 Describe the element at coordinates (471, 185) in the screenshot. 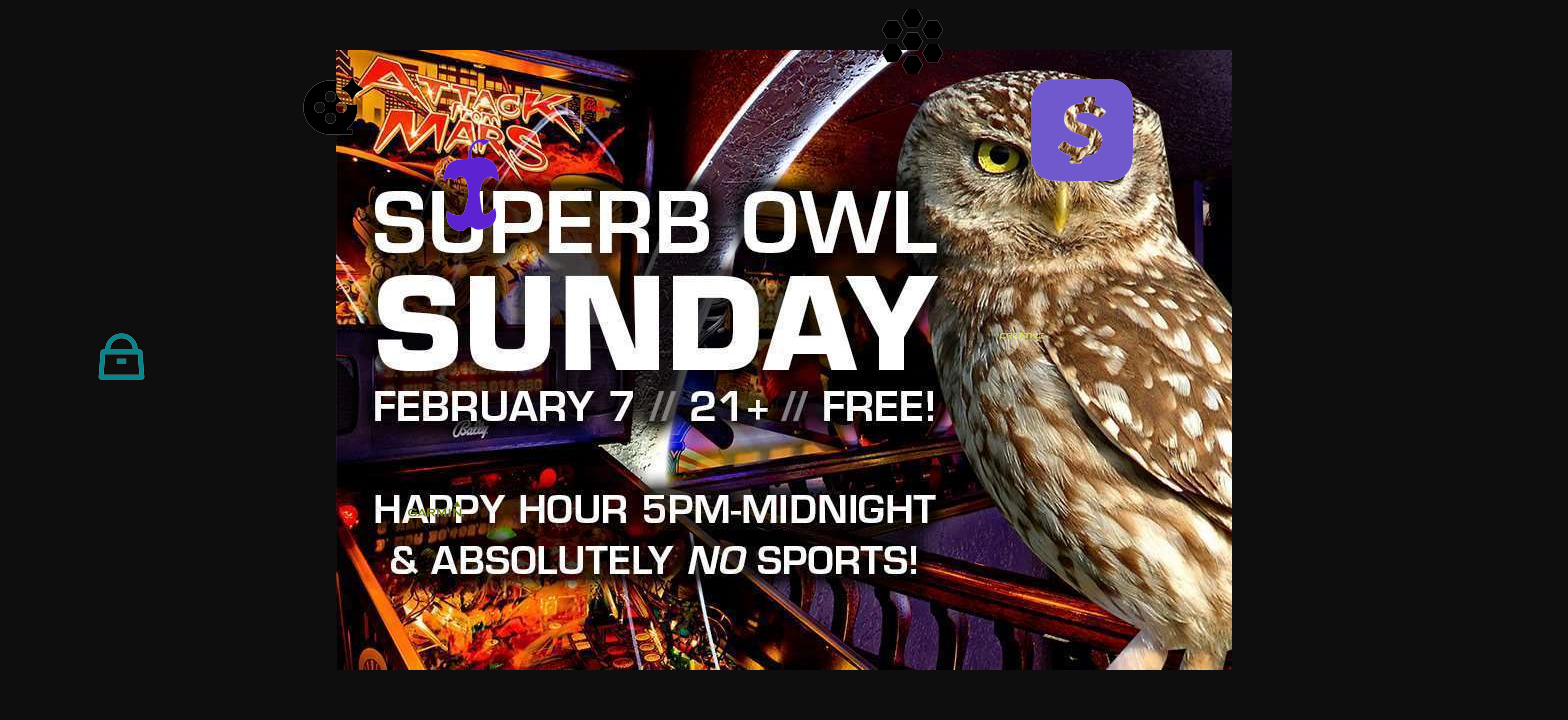

I see `nf-core bioinformatics workflow community logo` at that location.